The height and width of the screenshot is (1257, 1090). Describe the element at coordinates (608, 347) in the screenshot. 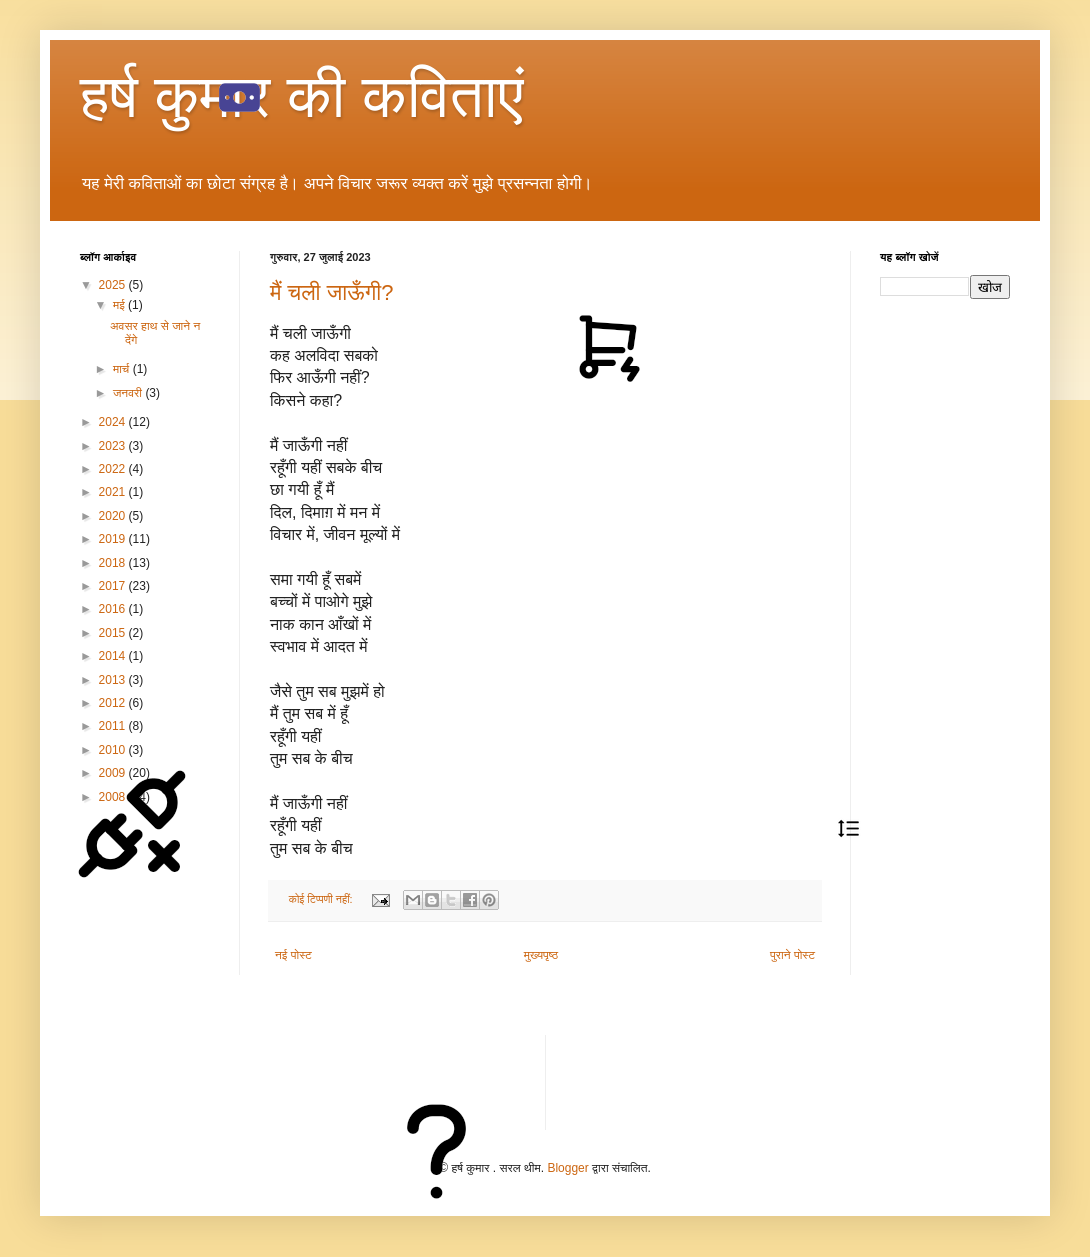

I see `quick checkout or express purchase` at that location.